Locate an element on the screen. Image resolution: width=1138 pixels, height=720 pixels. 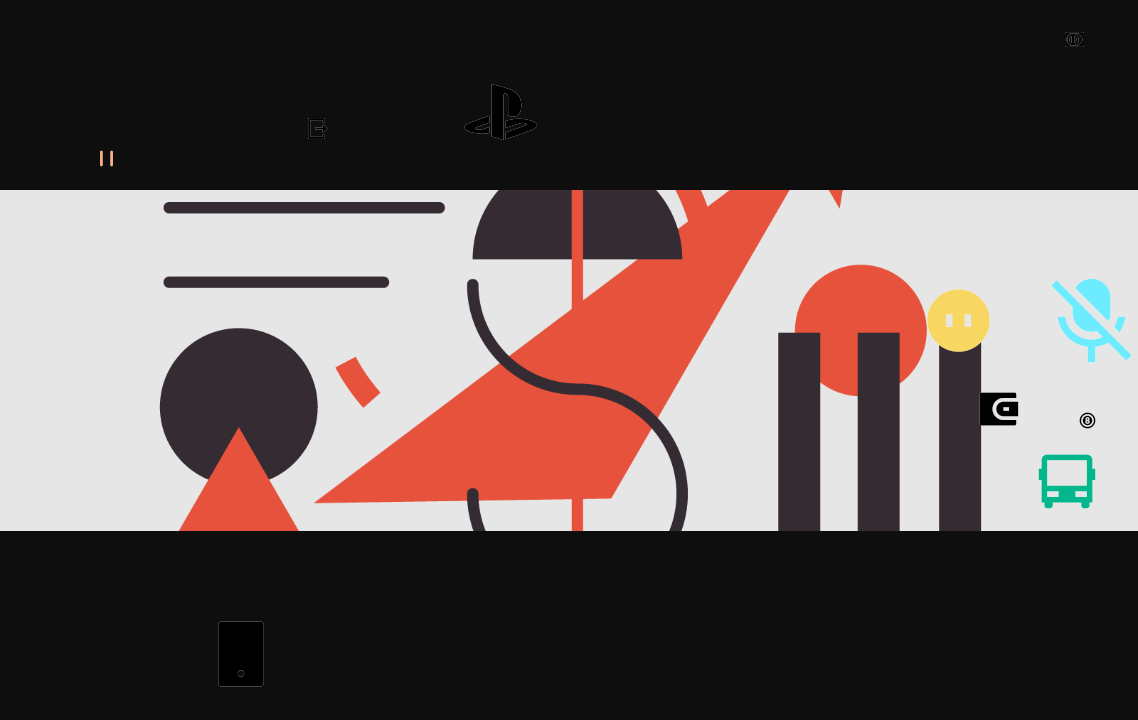
pay with Diners Club credit card is located at coordinates (1074, 39).